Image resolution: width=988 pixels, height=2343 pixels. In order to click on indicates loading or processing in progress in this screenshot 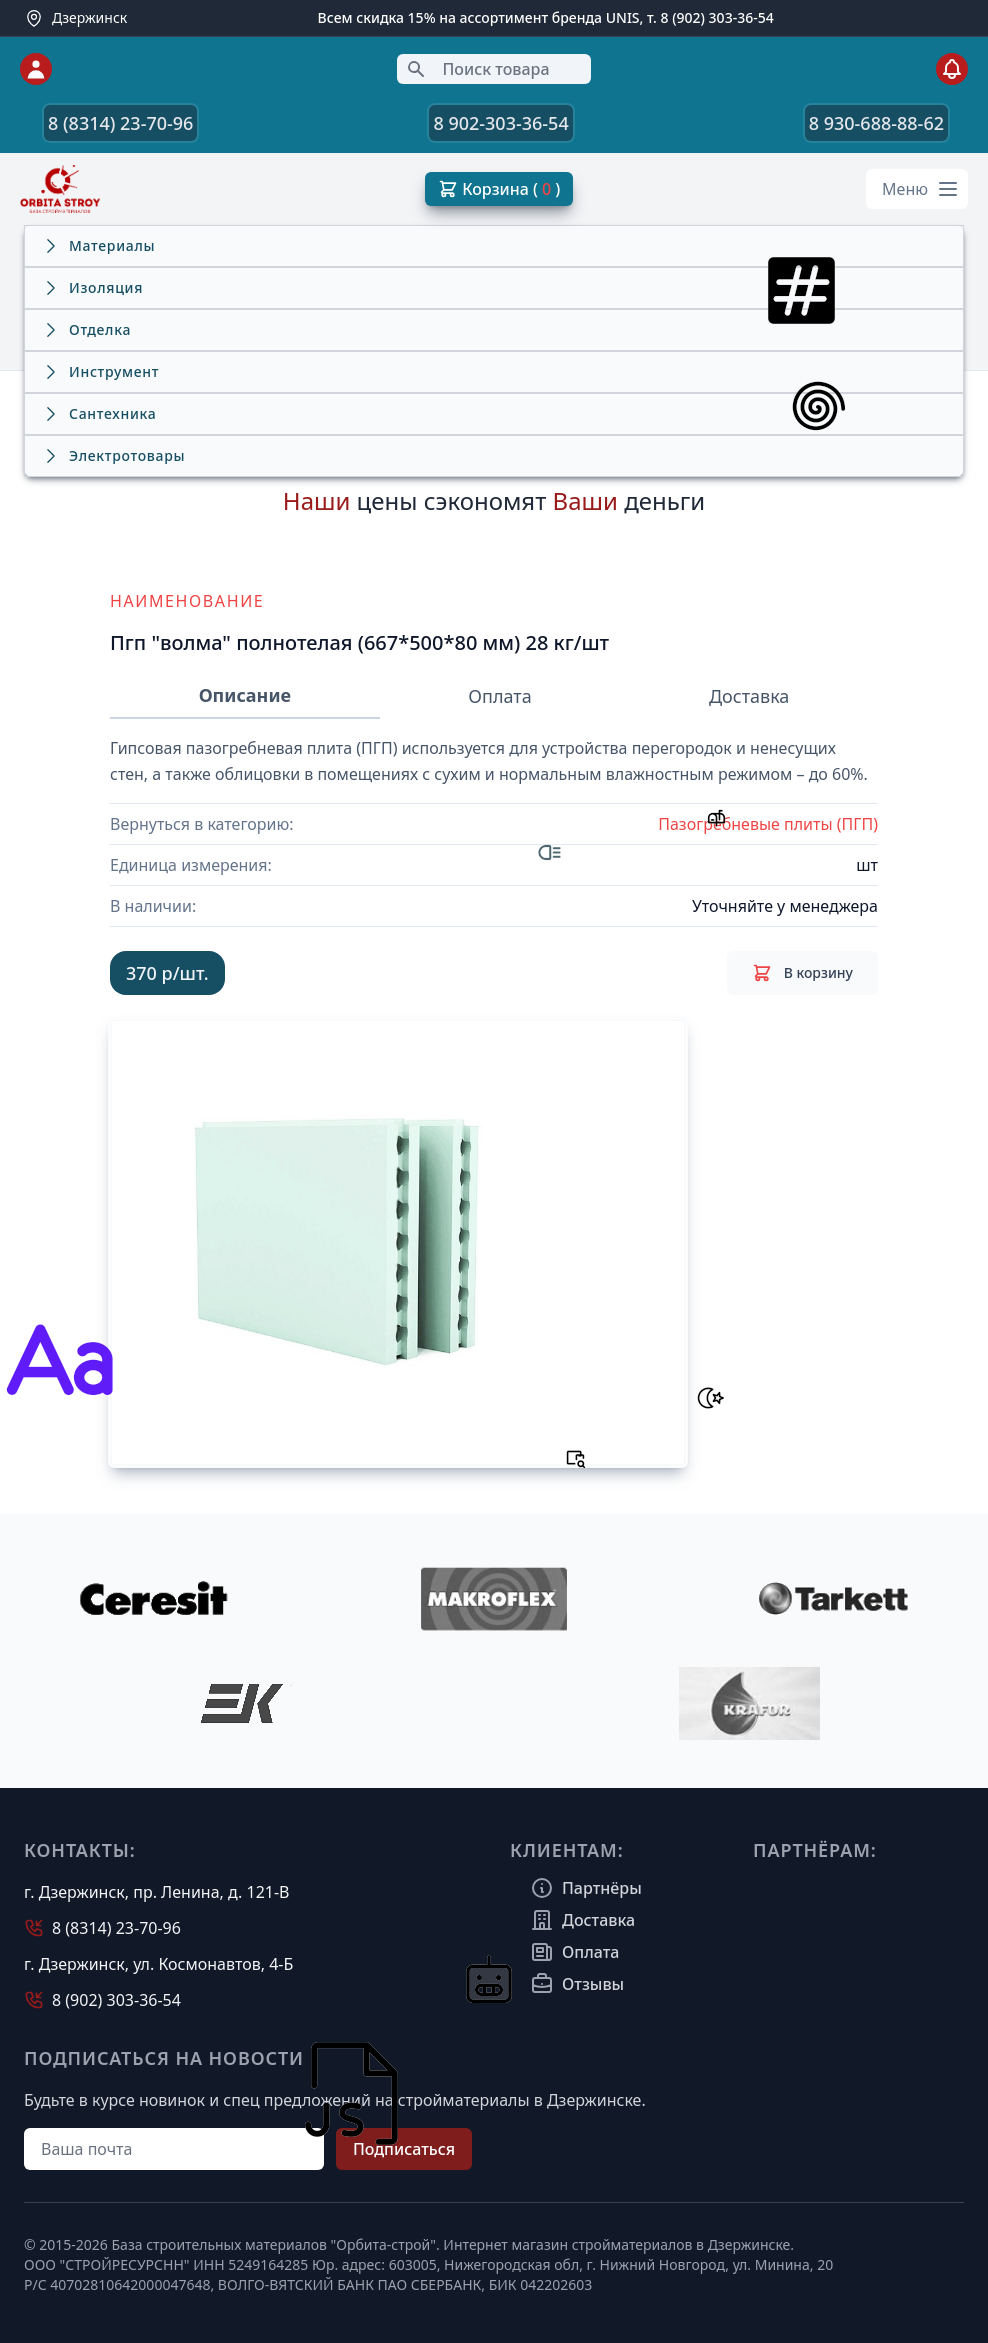, I will do `click(816, 405)`.